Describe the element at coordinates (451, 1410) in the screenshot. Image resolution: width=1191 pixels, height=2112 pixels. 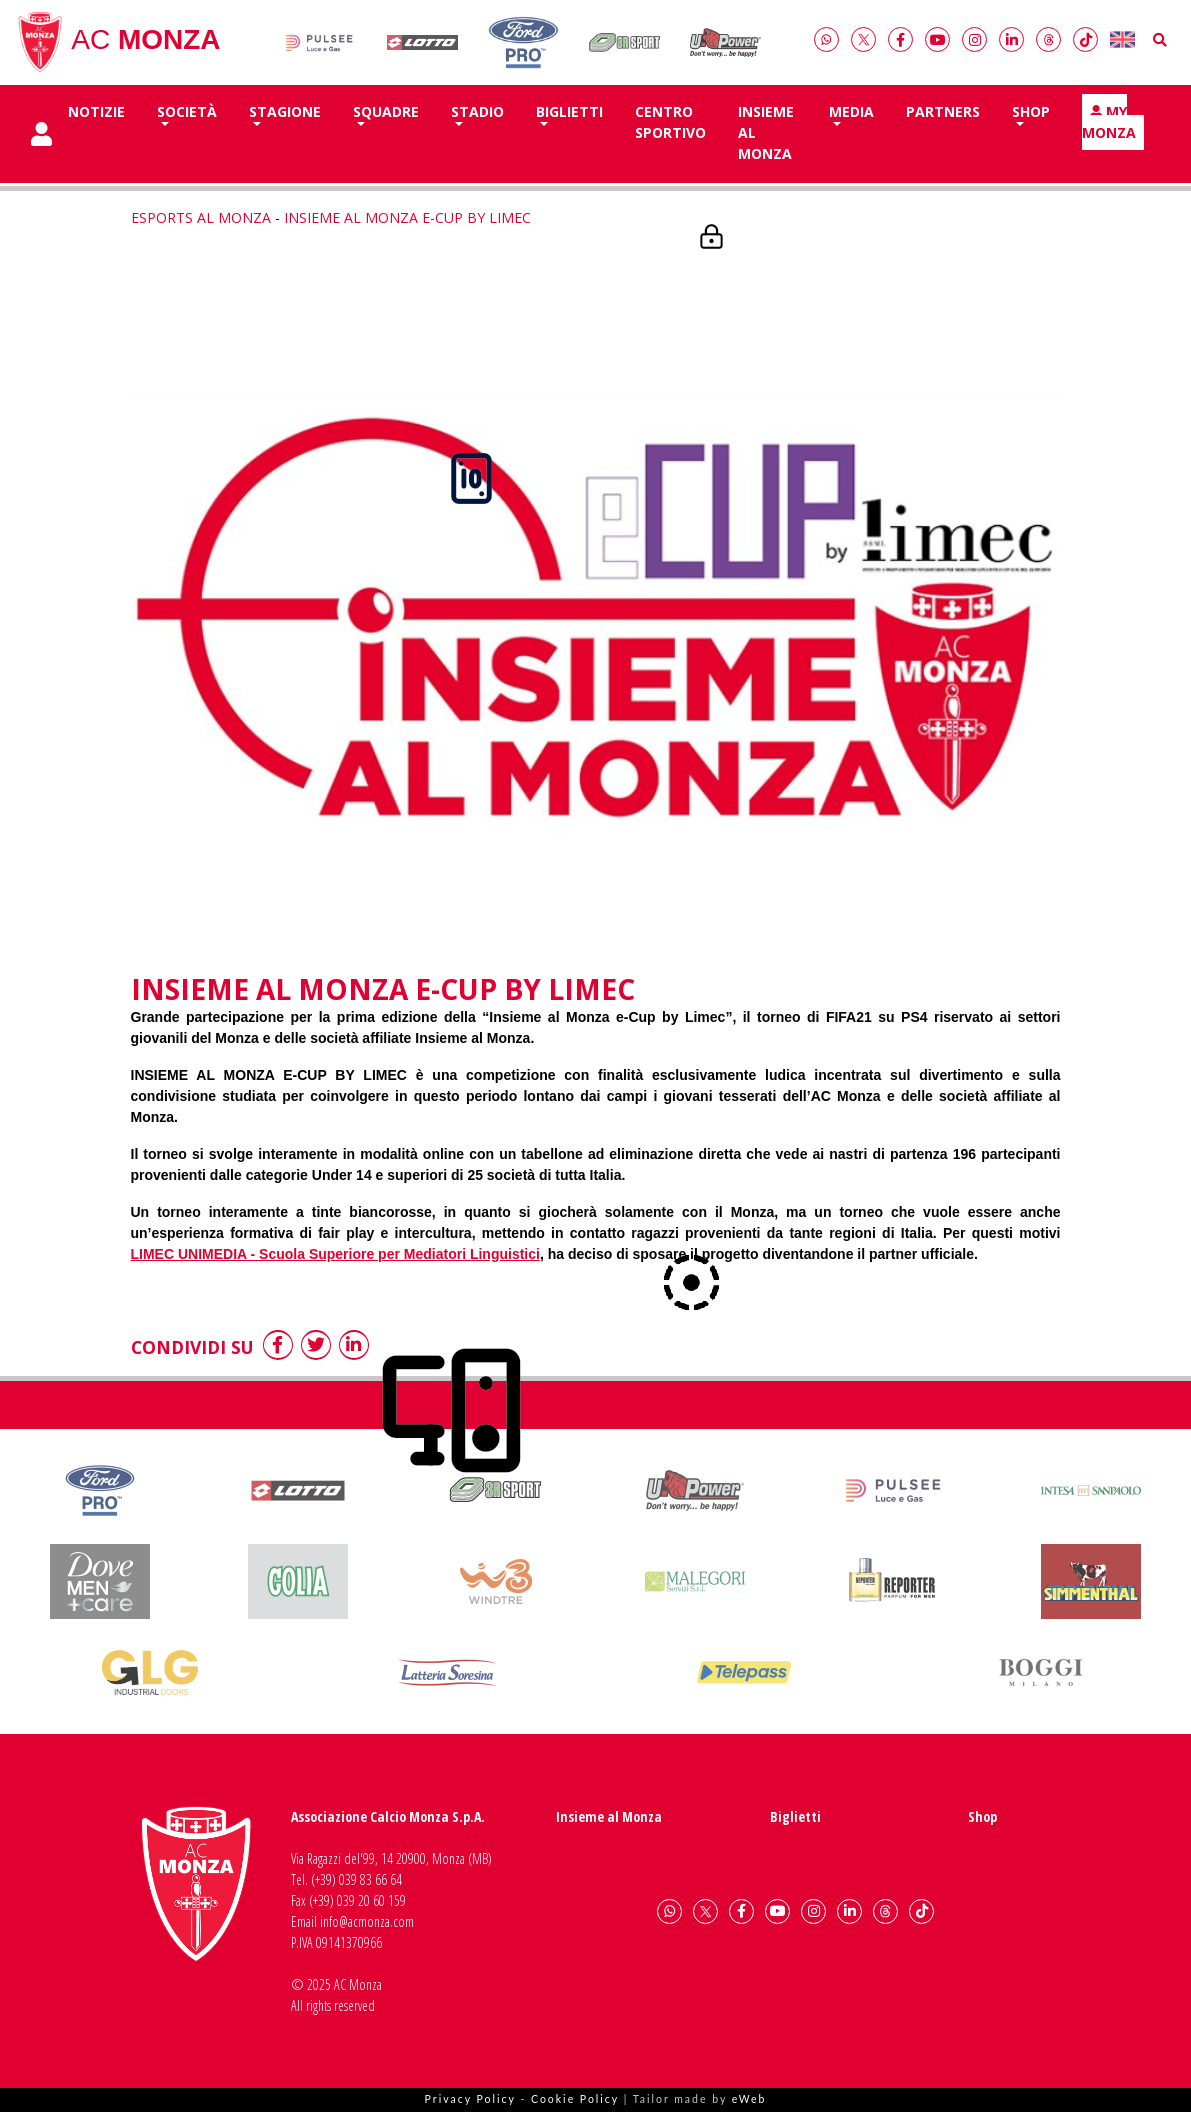
I see `view connected devices` at that location.